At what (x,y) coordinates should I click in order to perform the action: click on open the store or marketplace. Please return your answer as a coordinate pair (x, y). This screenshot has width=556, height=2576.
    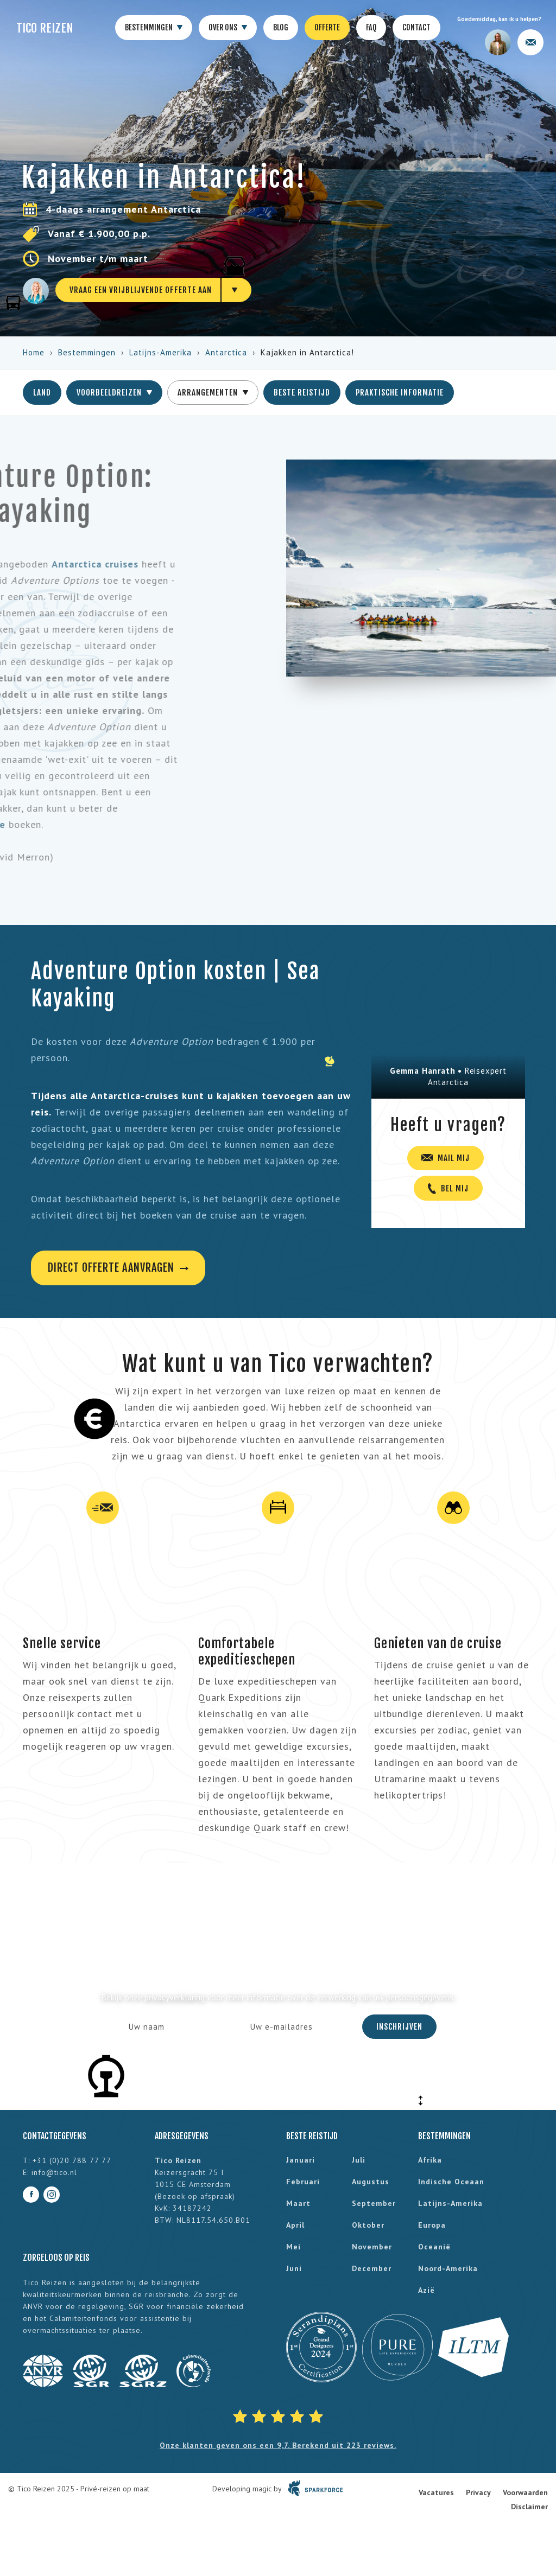
    Looking at the image, I should click on (235, 266).